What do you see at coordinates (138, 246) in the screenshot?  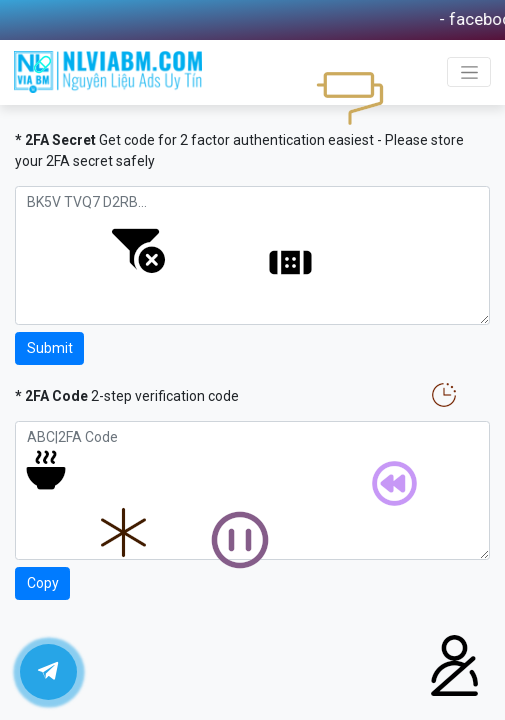 I see `clear all active filters` at bounding box center [138, 246].